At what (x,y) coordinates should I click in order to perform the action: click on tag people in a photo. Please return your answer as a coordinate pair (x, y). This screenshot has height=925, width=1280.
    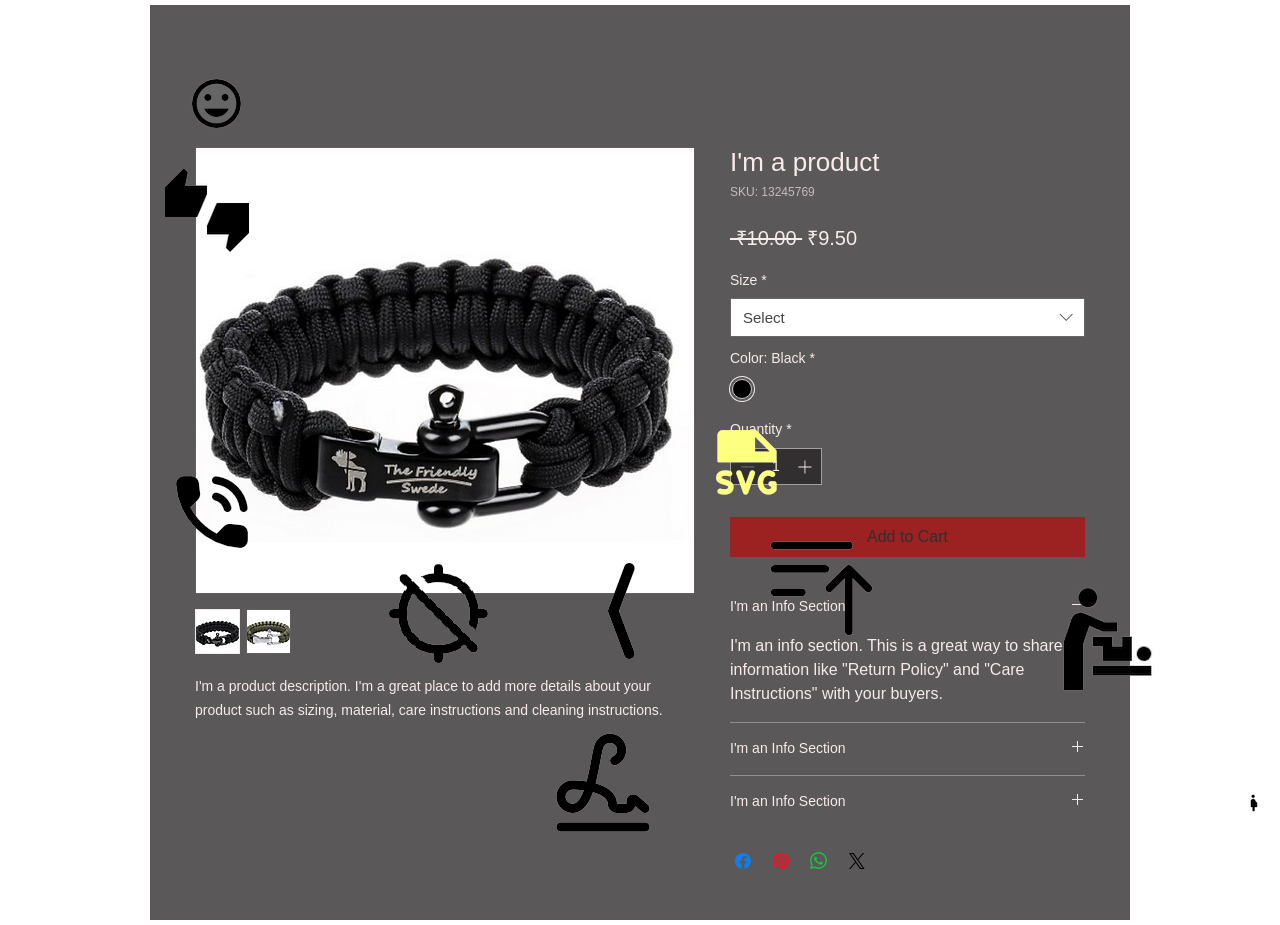
    Looking at the image, I should click on (216, 103).